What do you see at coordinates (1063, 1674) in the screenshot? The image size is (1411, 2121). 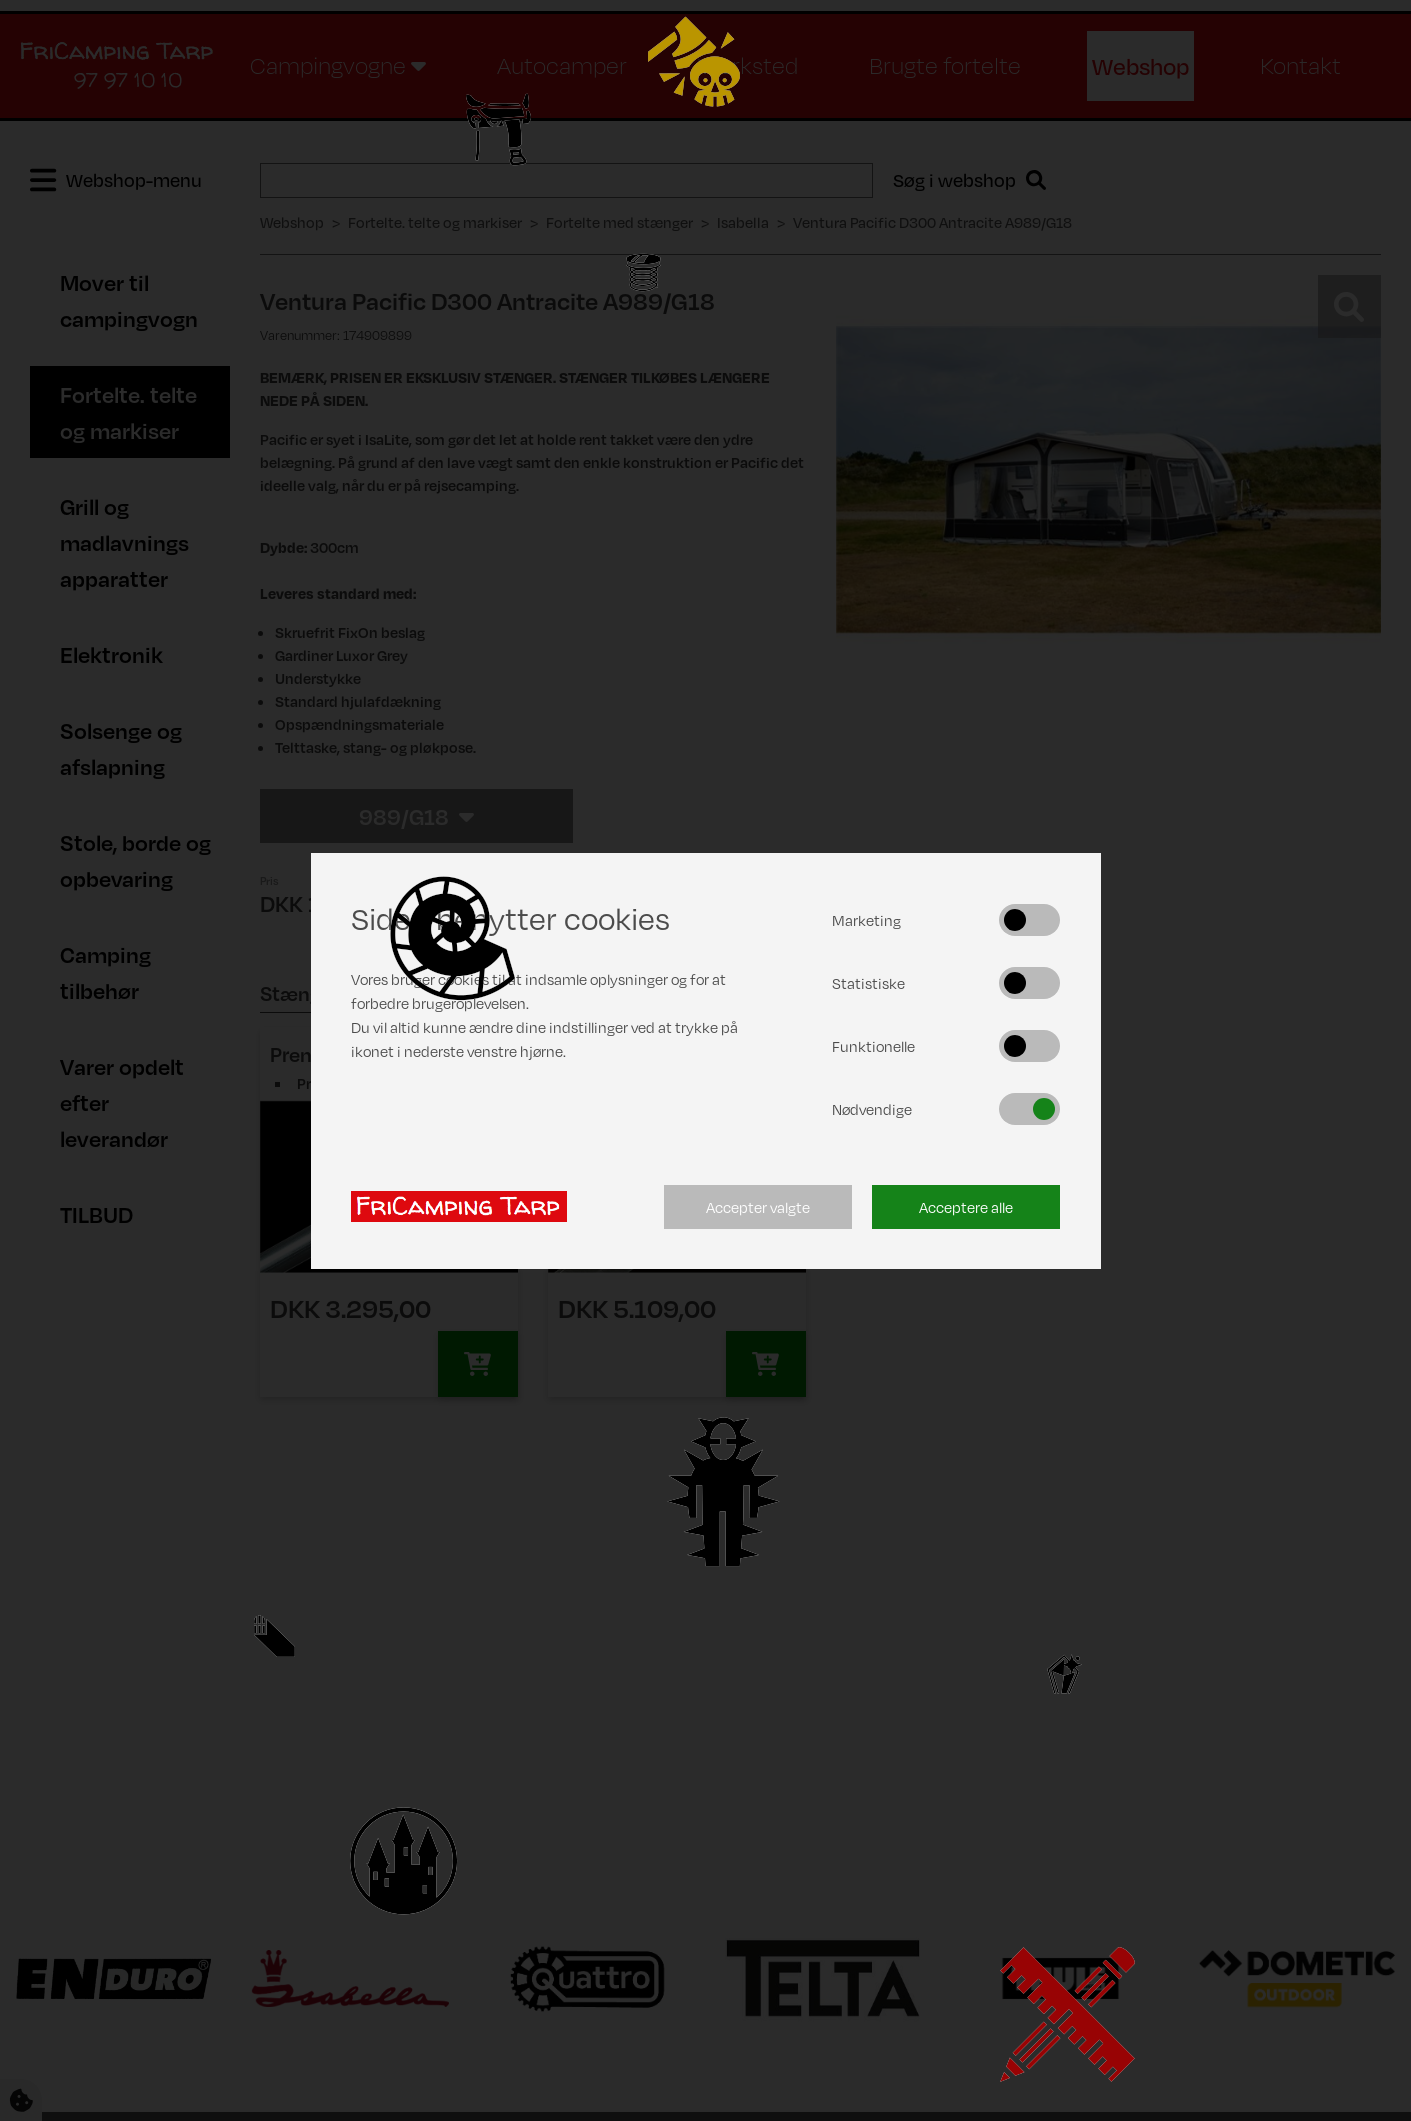 I see `indicates a racing or competition game mode` at bounding box center [1063, 1674].